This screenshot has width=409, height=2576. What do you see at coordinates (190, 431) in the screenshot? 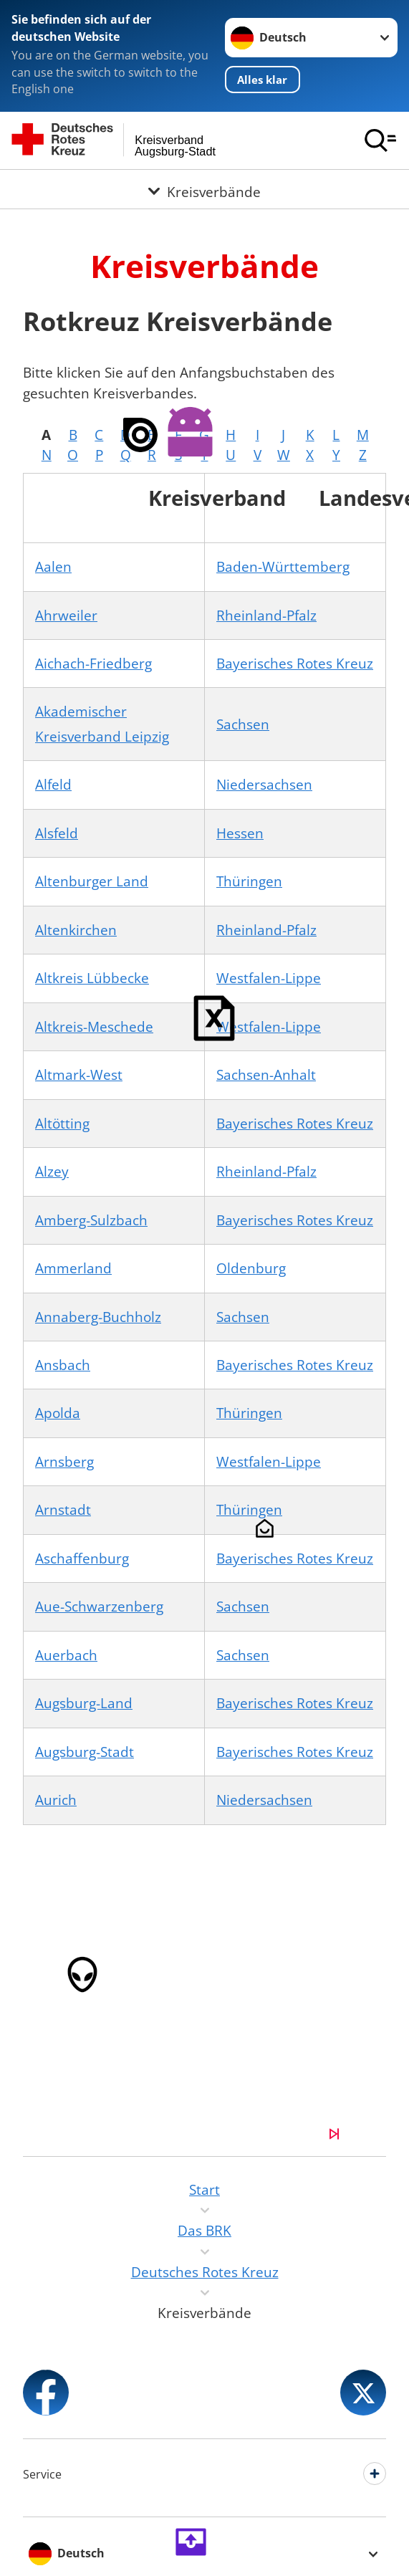
I see `android operating system logo` at bounding box center [190, 431].